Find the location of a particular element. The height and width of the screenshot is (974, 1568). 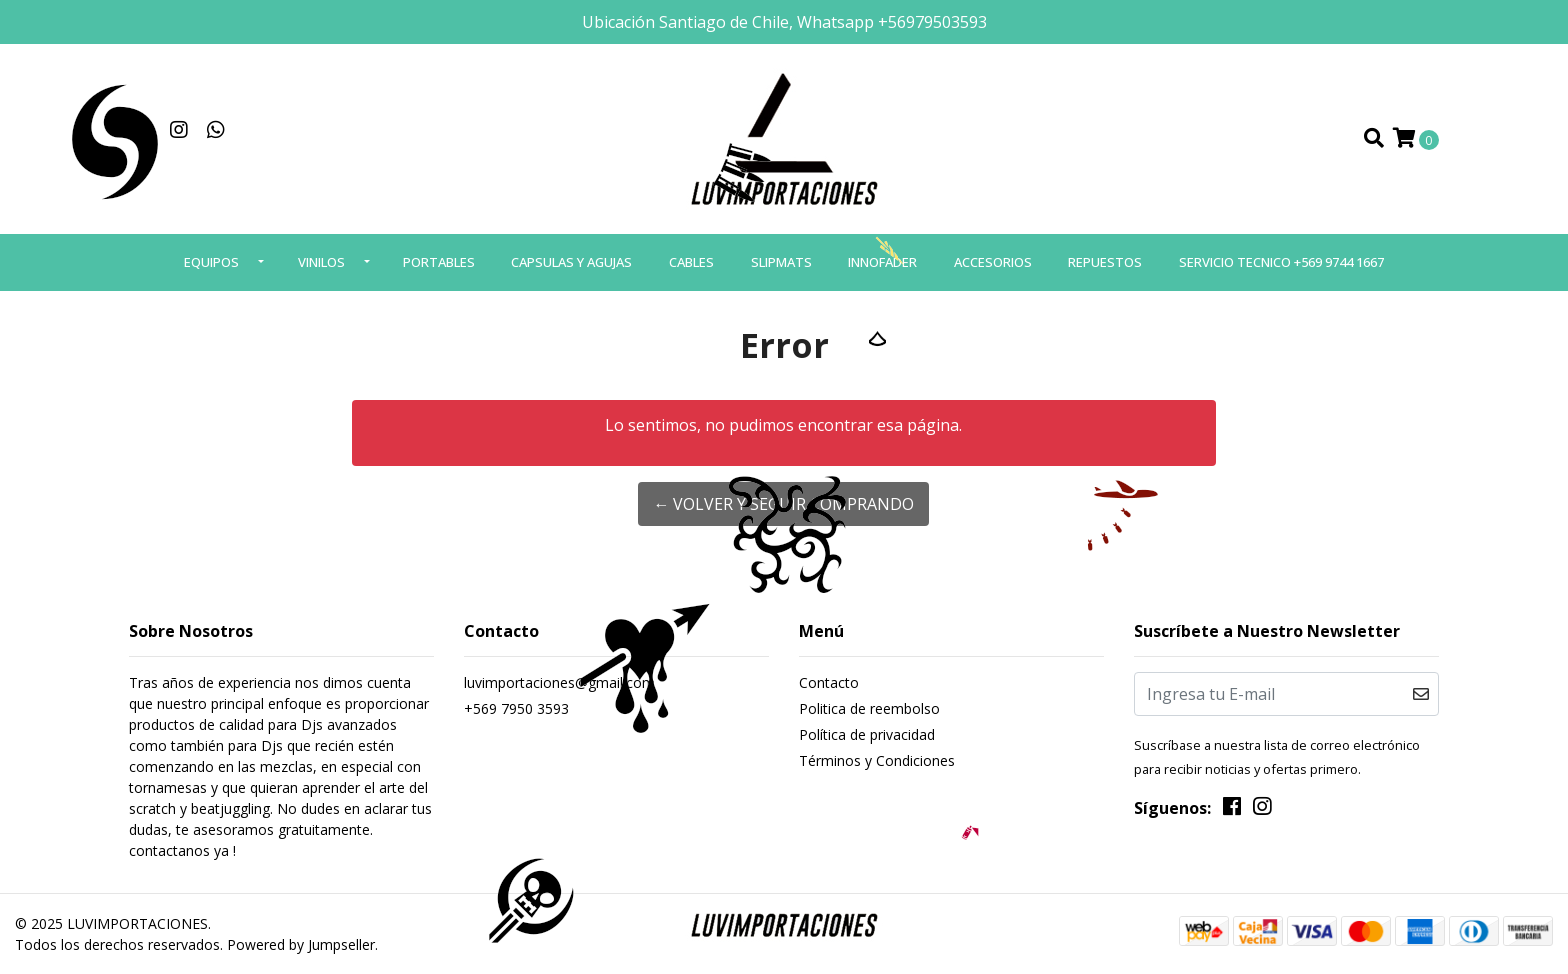

activate area-of-effect attack ability is located at coordinates (1122, 515).